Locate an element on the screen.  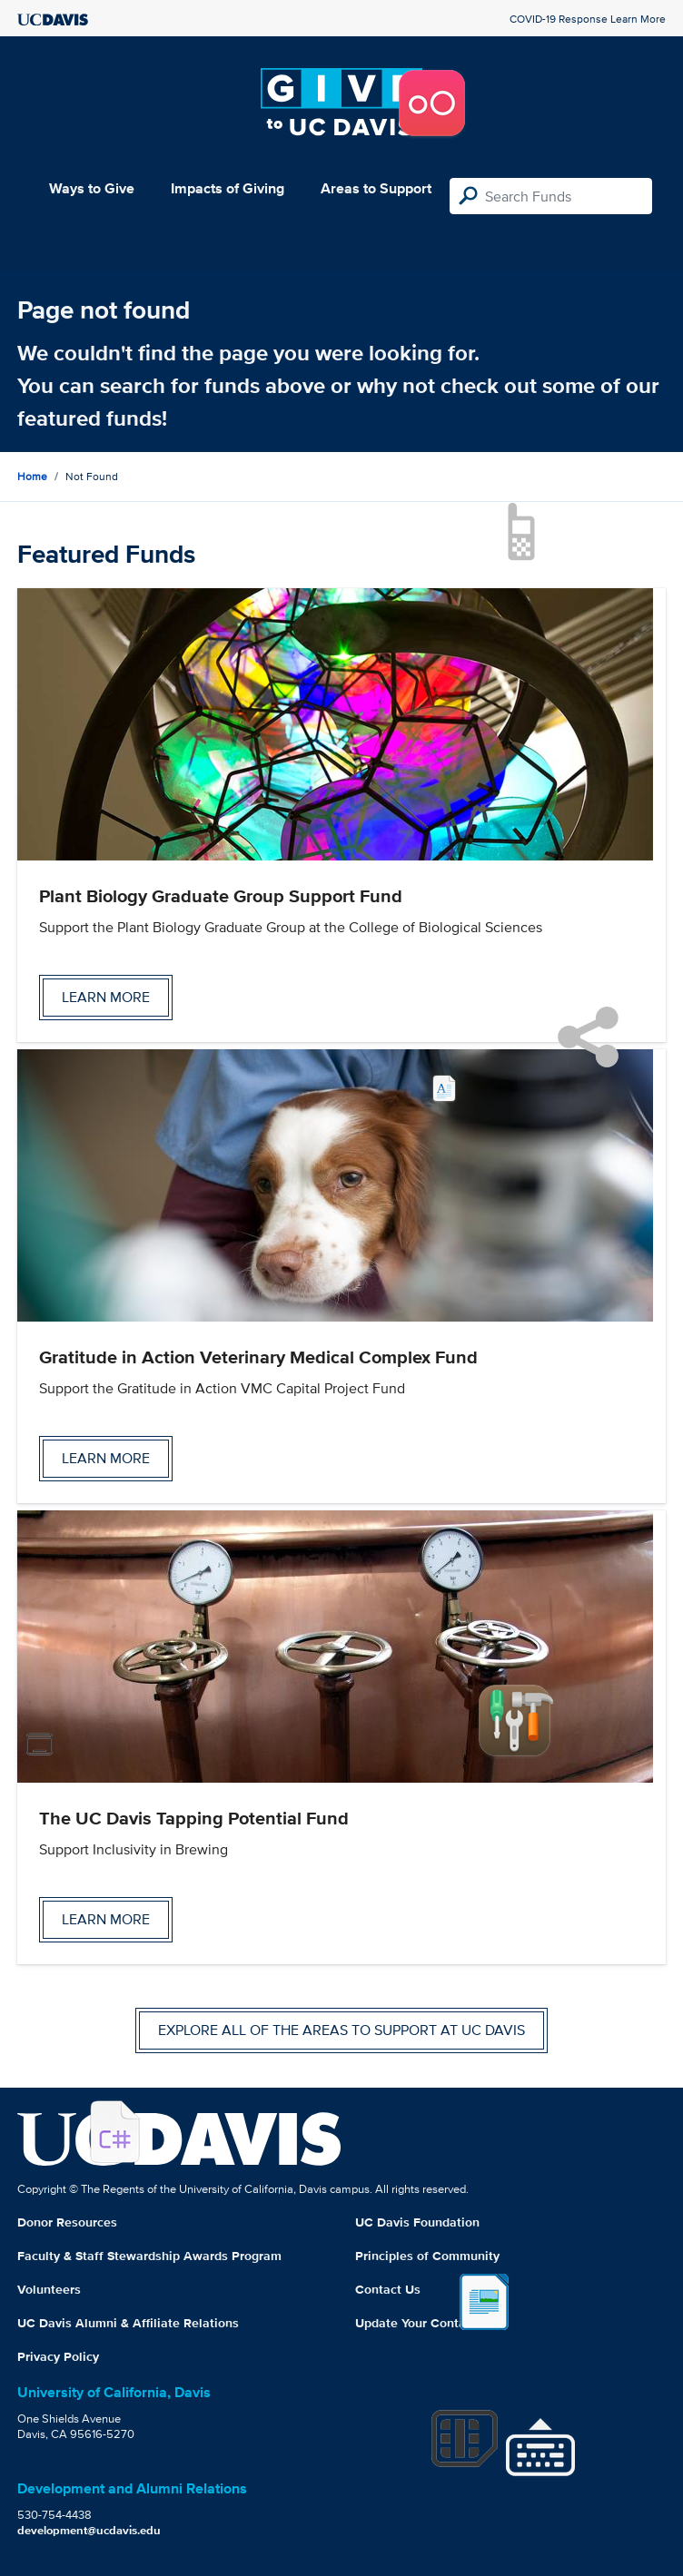
open workbench or developer tools app is located at coordinates (514, 1720).